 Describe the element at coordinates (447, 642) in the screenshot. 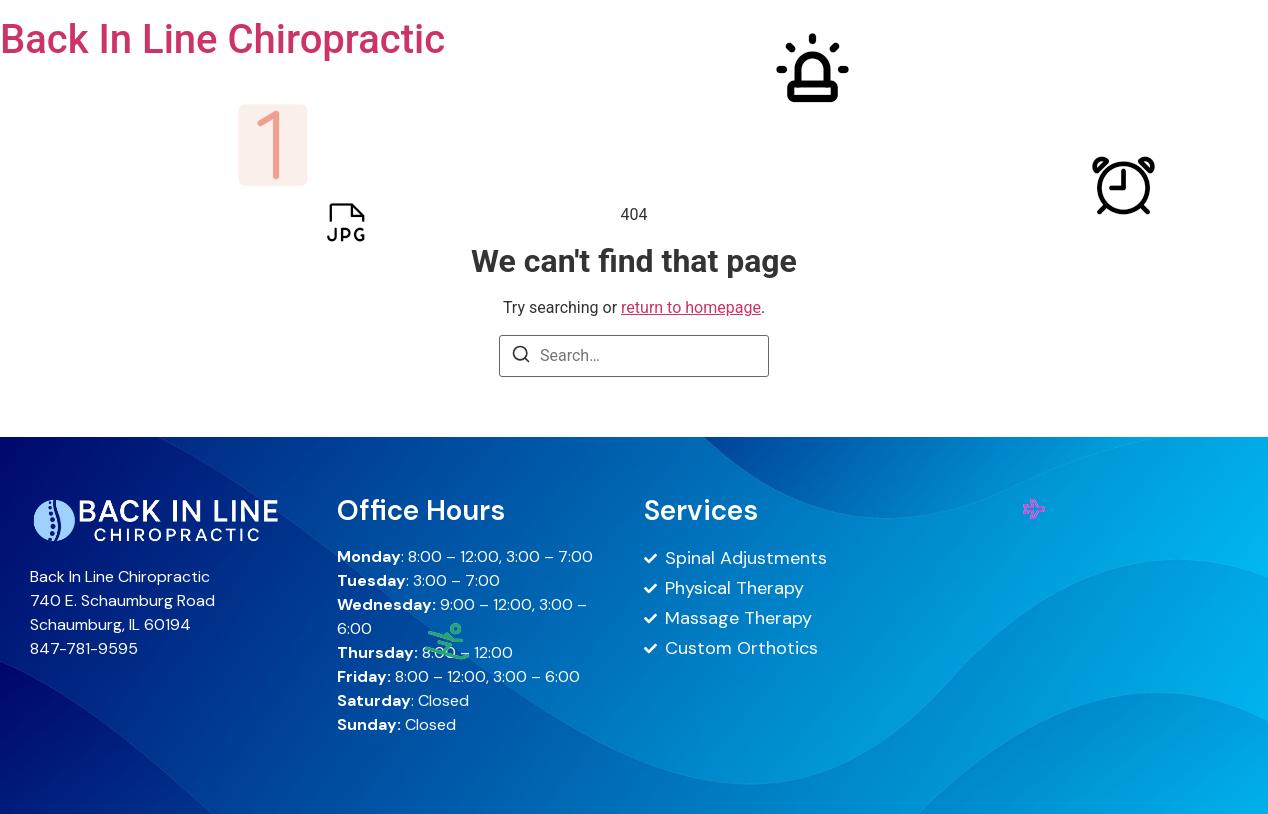

I see `access skiing or winter sports activities` at that location.